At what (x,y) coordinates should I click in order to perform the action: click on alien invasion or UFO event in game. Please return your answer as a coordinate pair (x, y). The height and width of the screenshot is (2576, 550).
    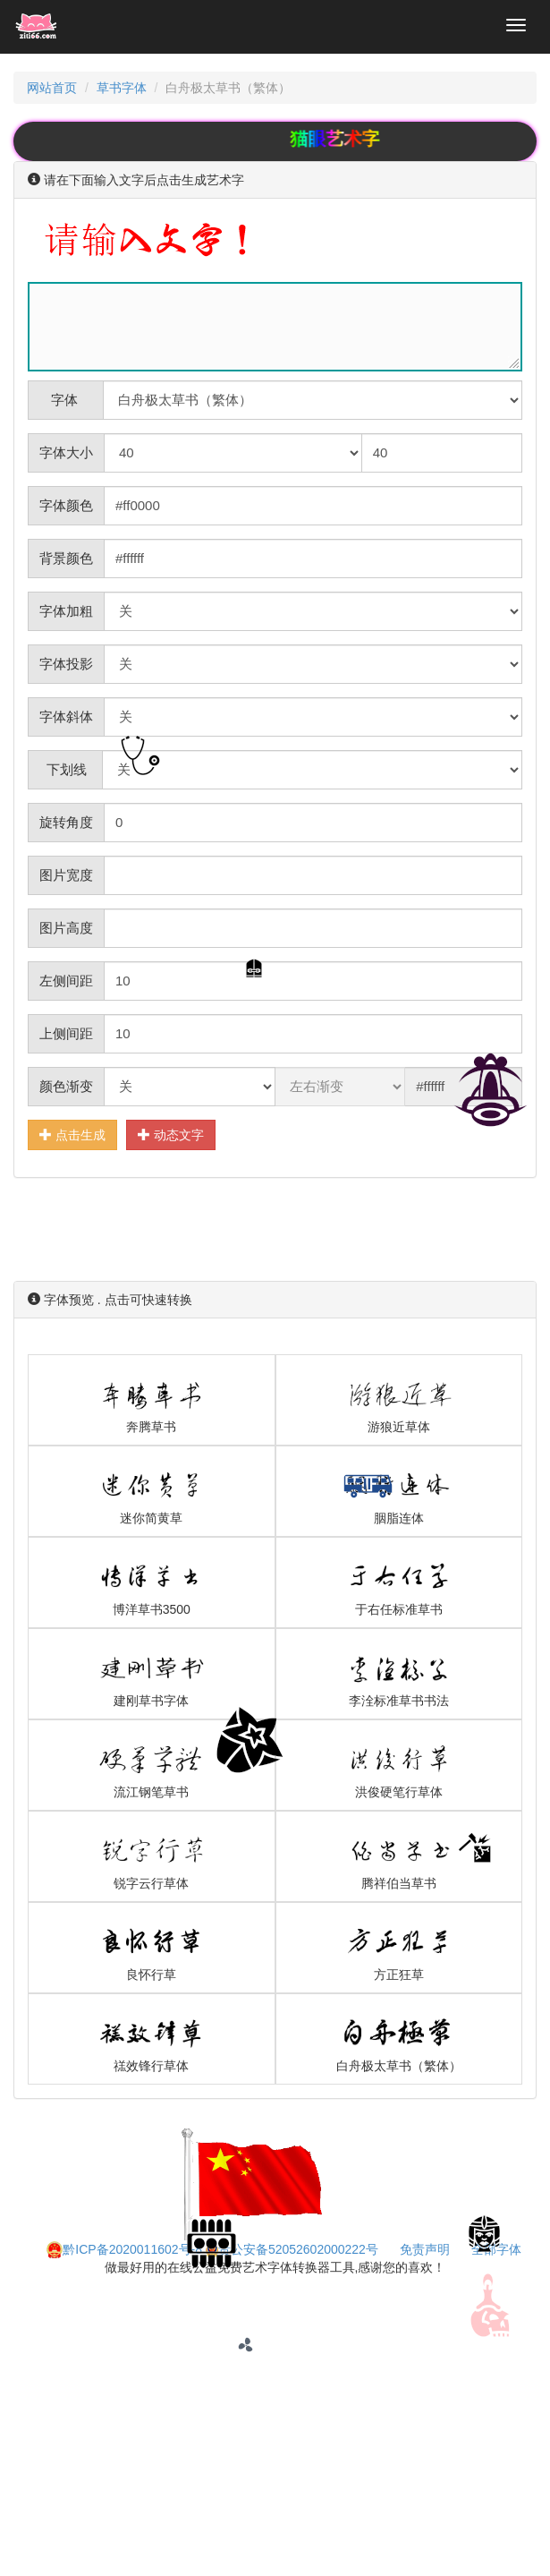
    Looking at the image, I should click on (490, 1089).